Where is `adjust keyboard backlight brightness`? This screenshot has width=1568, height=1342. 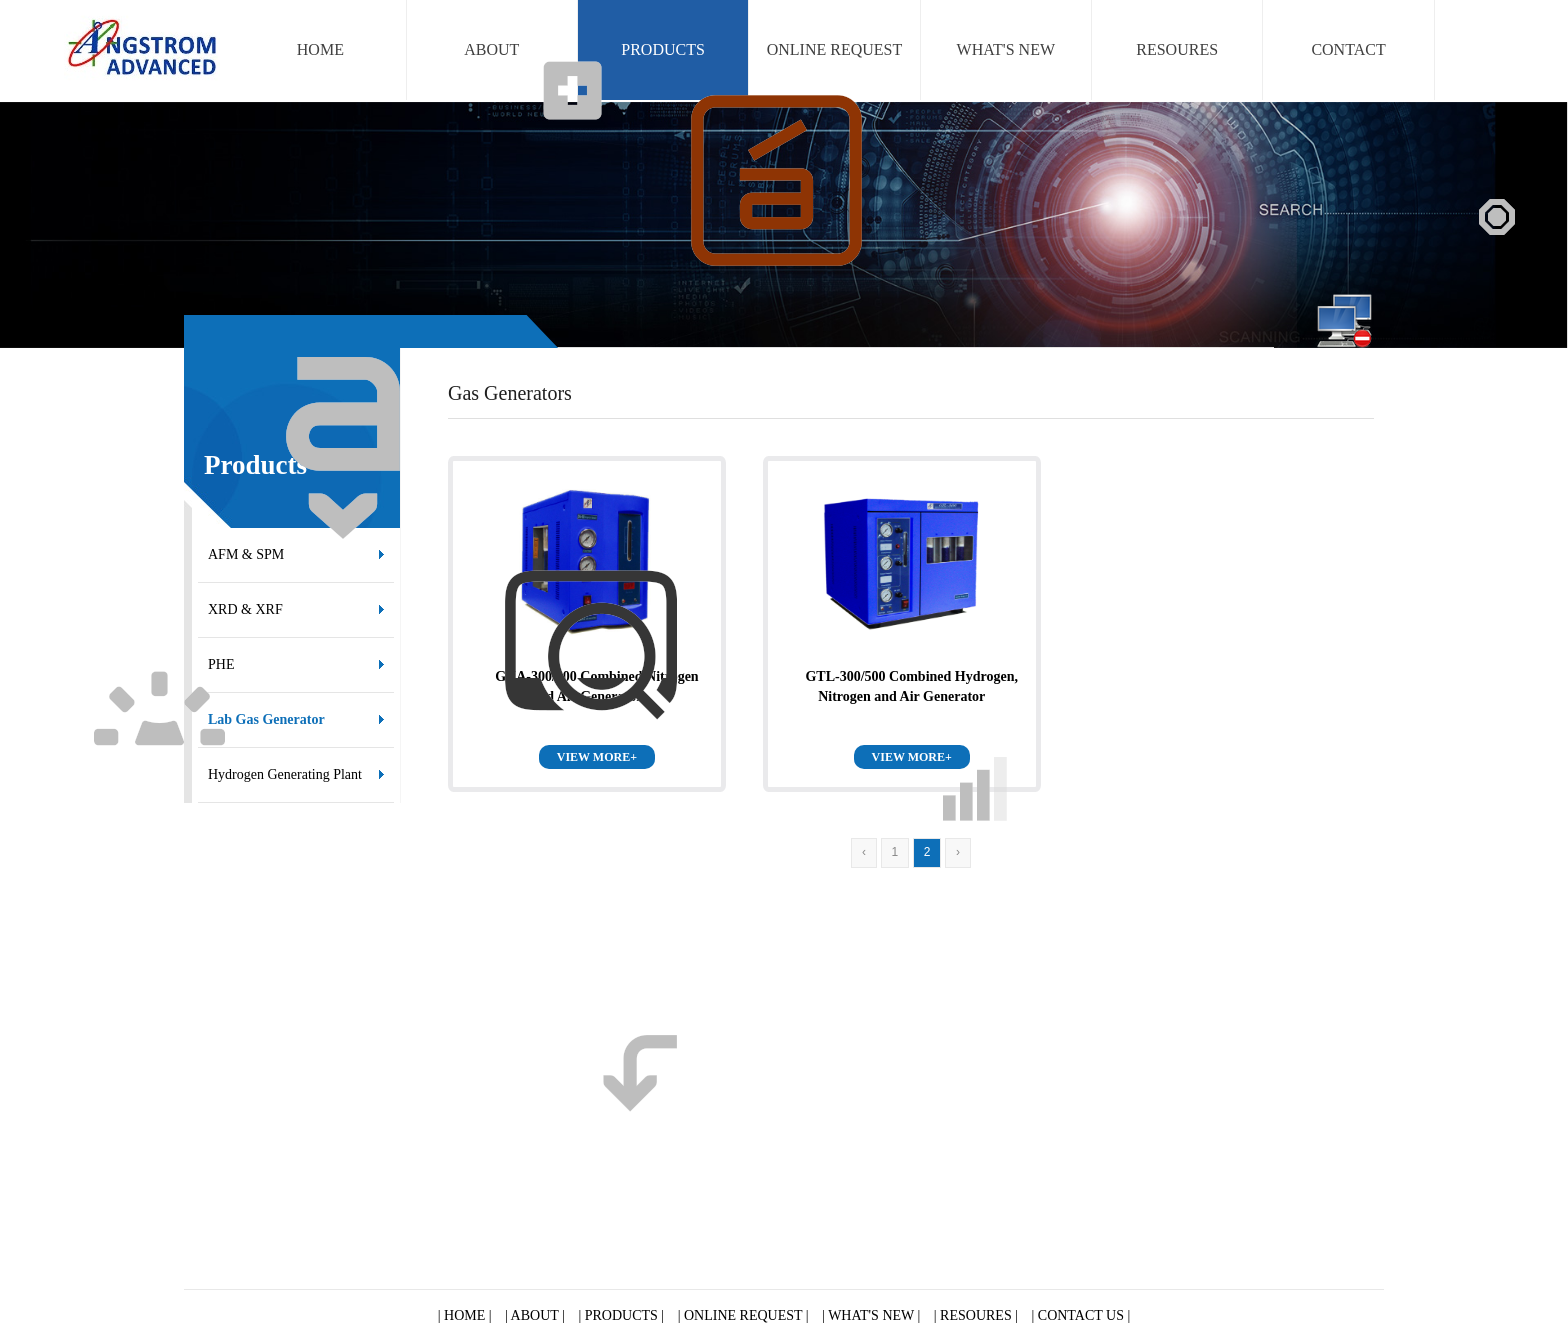 adjust keyboard backlight brightness is located at coordinates (159, 712).